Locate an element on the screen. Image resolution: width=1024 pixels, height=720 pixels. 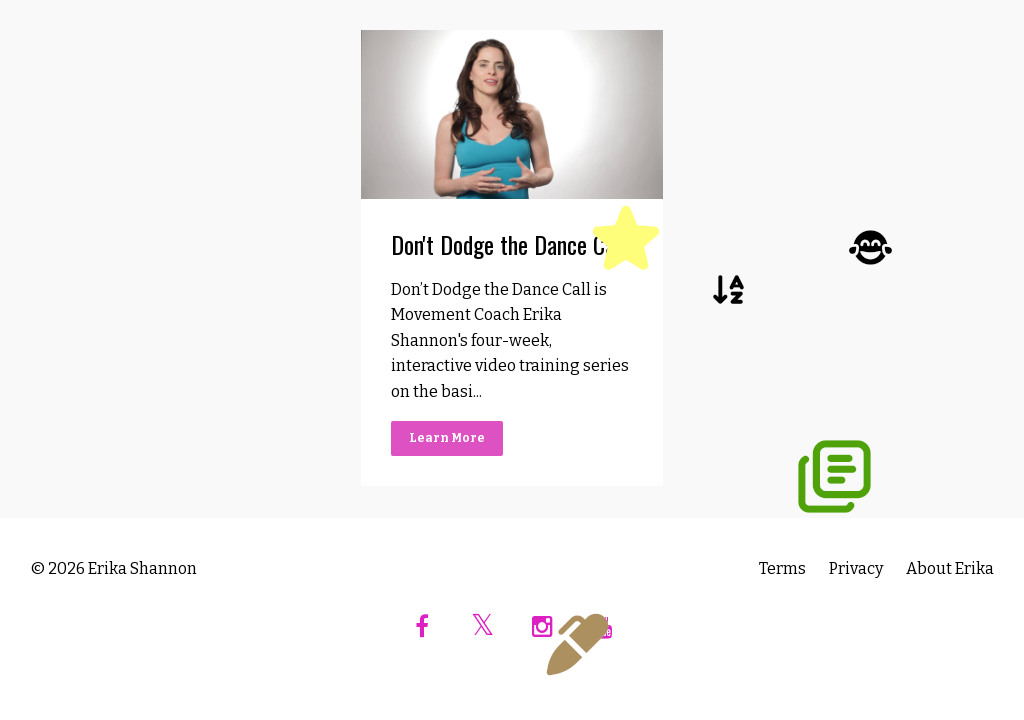
add a laughing emoji reaction is located at coordinates (870, 247).